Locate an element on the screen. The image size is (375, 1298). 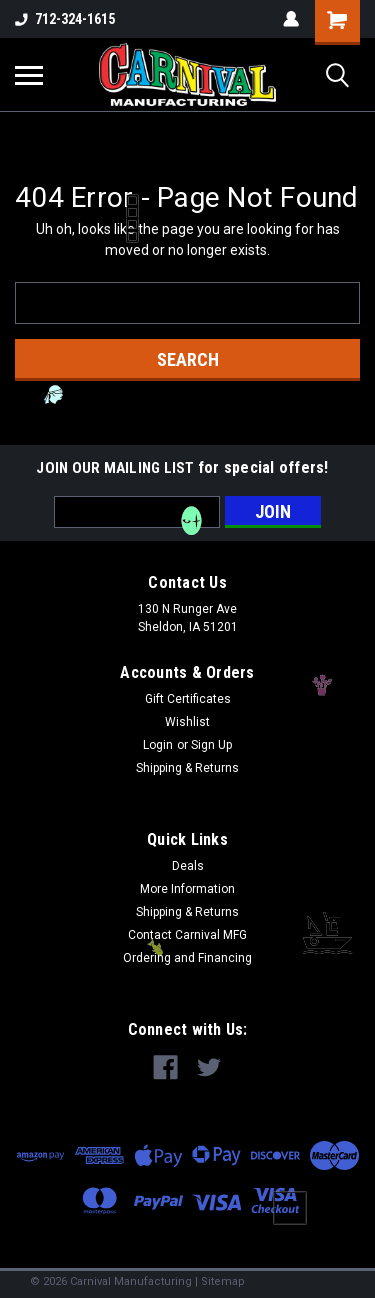
indicates a food item or meal in a cooking game is located at coordinates (155, 947).